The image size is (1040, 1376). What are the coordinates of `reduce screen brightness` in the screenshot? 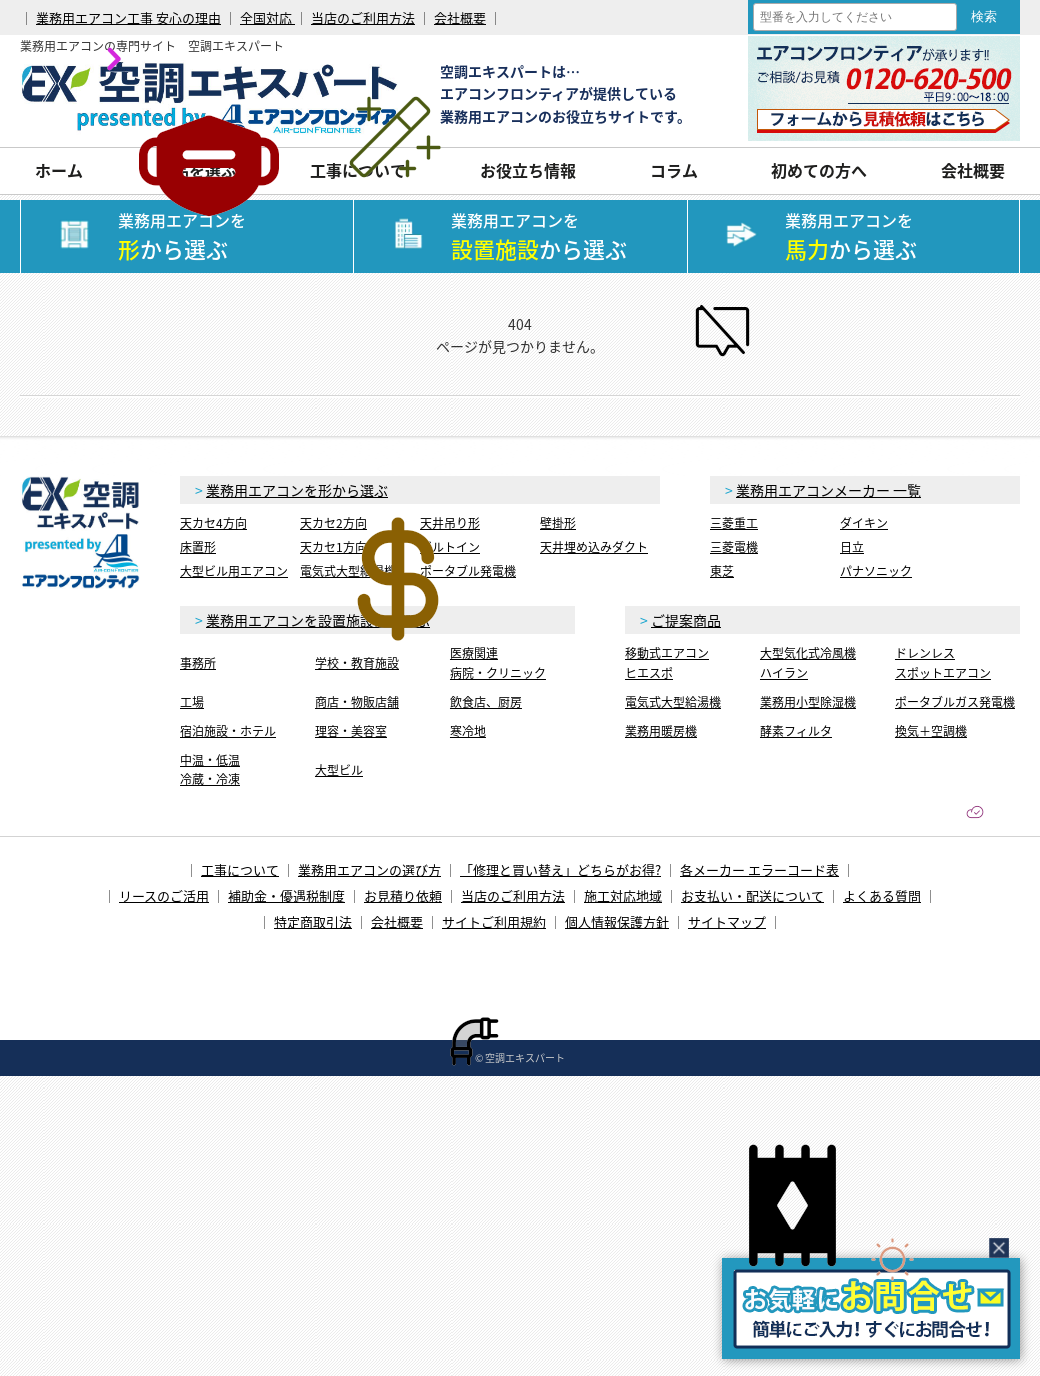 It's located at (892, 1259).